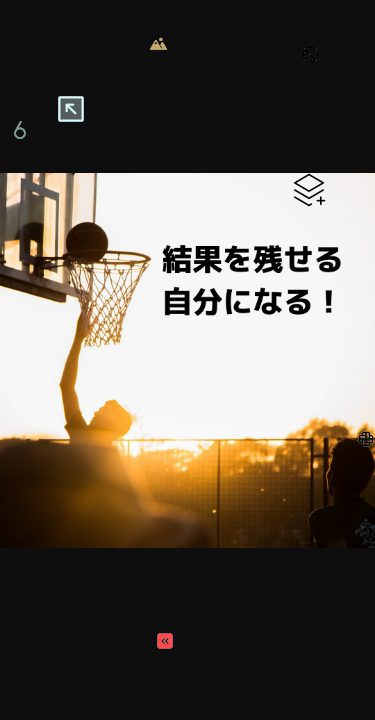  Describe the element at coordinates (71, 109) in the screenshot. I see `navigate to the top-left or home position` at that location.